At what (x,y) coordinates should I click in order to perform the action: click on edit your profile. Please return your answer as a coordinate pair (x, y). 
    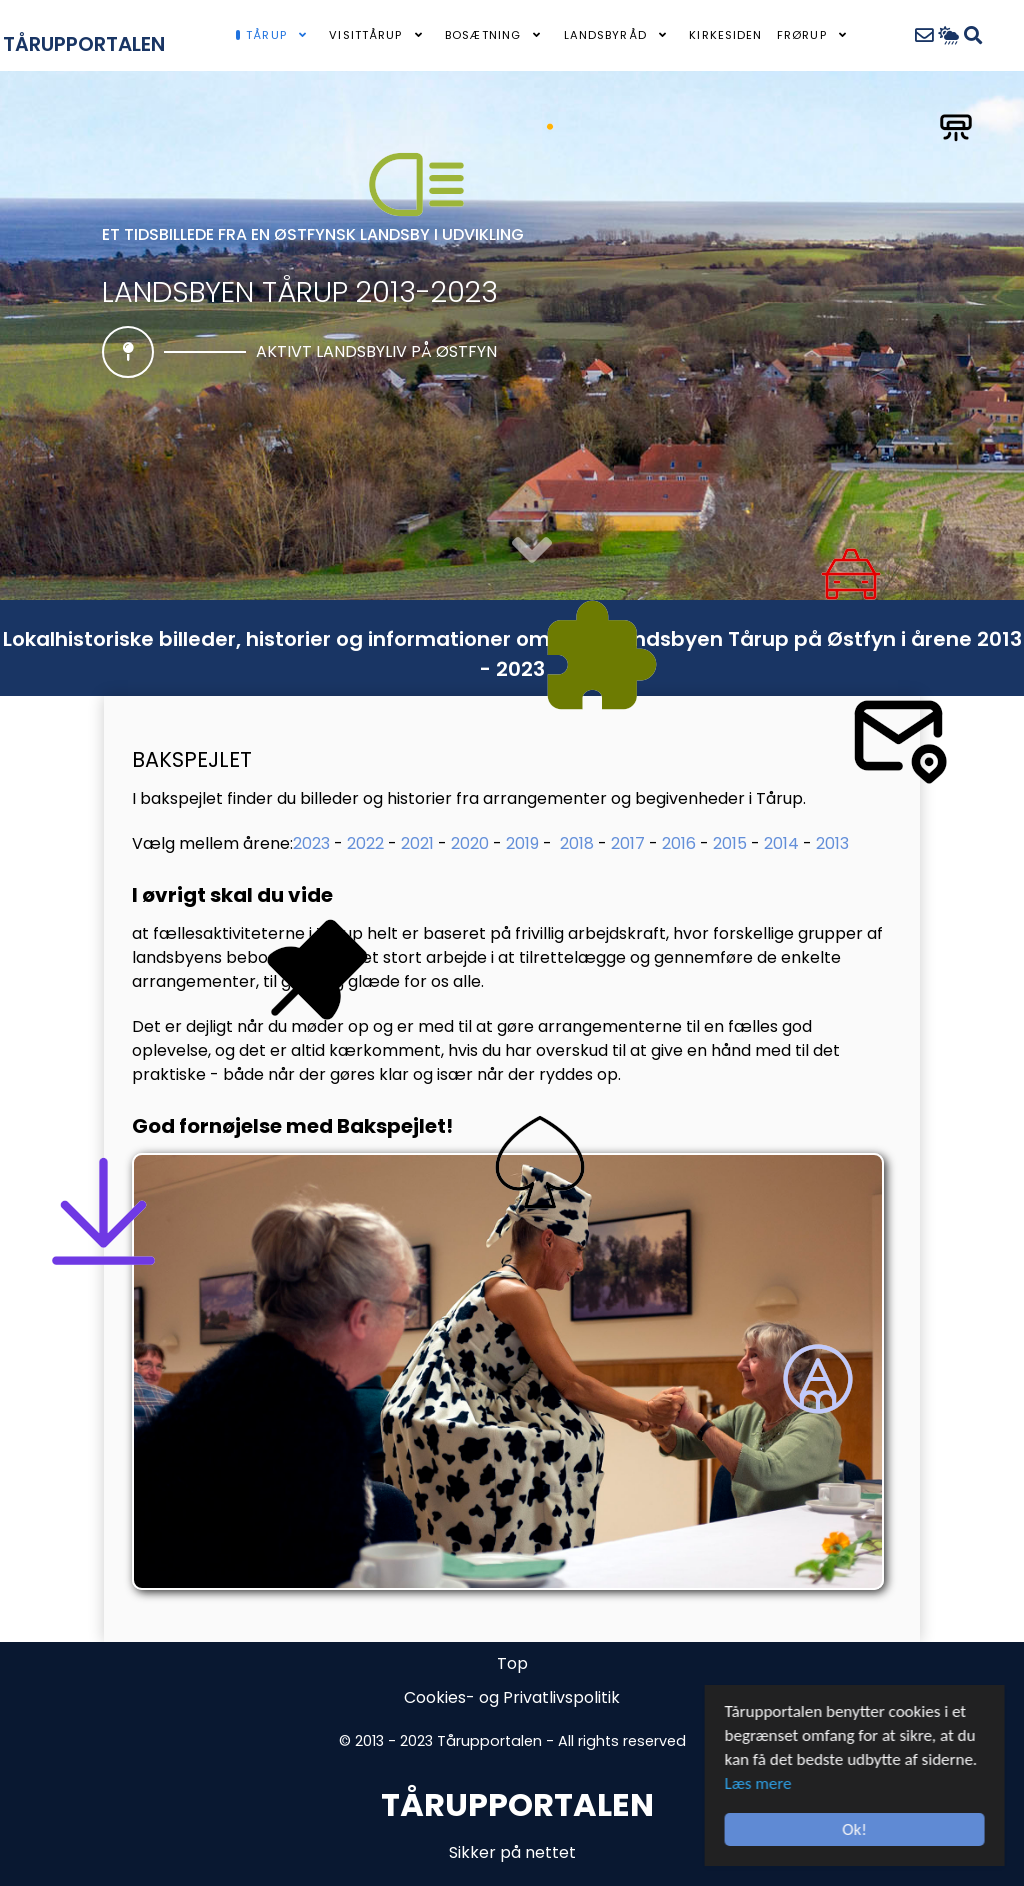
    Looking at the image, I should click on (818, 1379).